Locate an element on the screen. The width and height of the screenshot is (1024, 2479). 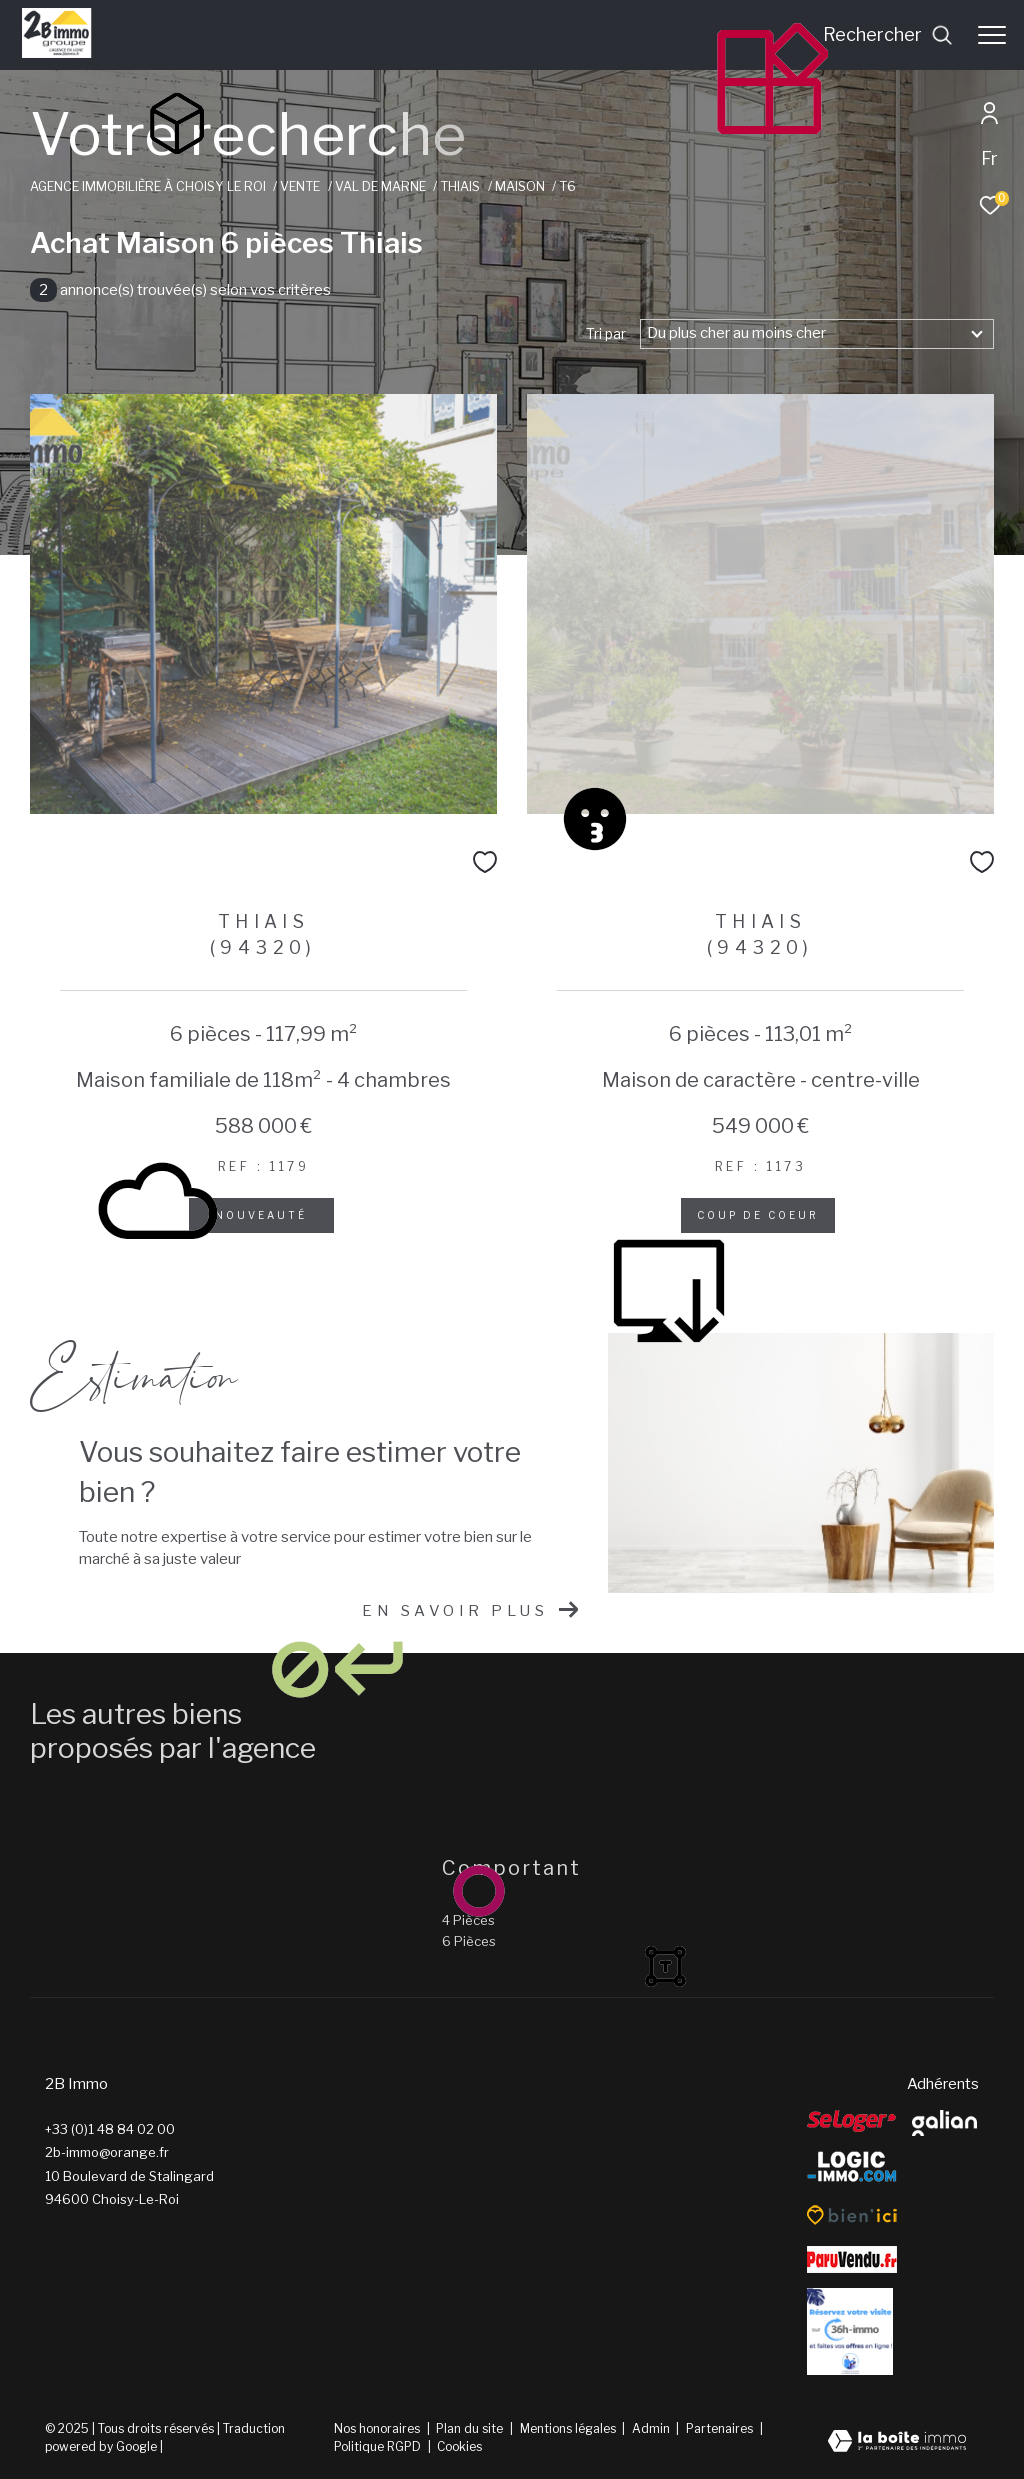
send a kiss or blowing kiss emoji reaction is located at coordinates (595, 819).